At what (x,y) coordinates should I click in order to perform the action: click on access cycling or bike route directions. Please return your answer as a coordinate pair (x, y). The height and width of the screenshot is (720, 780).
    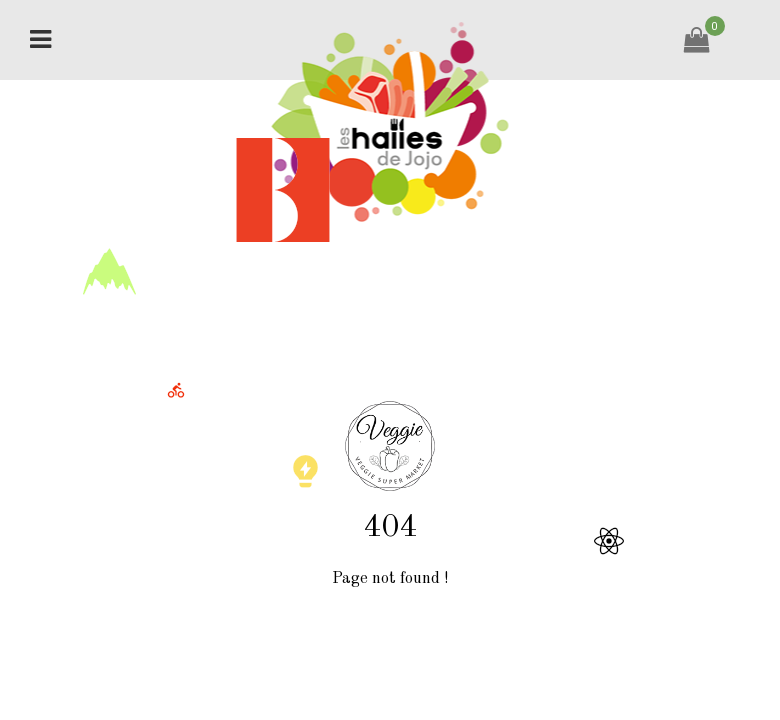
    Looking at the image, I should click on (176, 391).